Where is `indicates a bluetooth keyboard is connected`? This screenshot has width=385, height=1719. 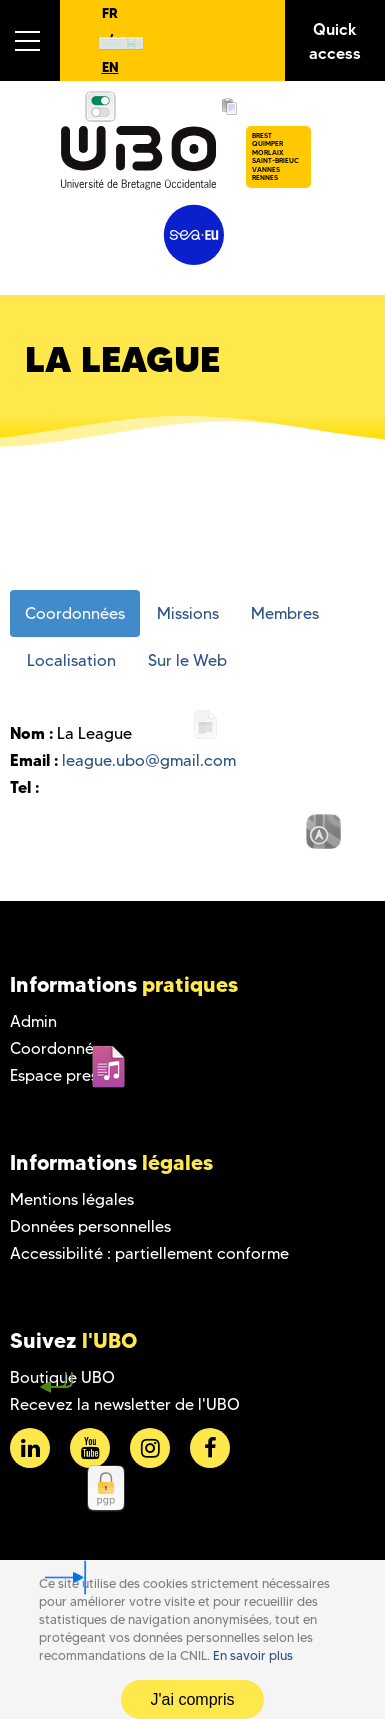
indicates a bluetooth keyboard is connected is located at coordinates (121, 43).